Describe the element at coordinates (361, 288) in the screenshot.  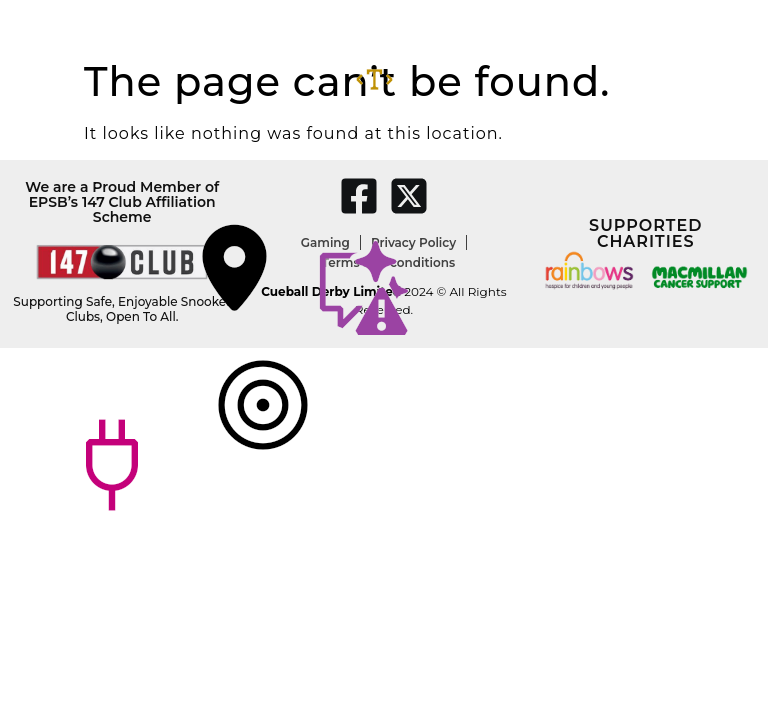
I see `AI chat feature experiencing an issue or error` at that location.